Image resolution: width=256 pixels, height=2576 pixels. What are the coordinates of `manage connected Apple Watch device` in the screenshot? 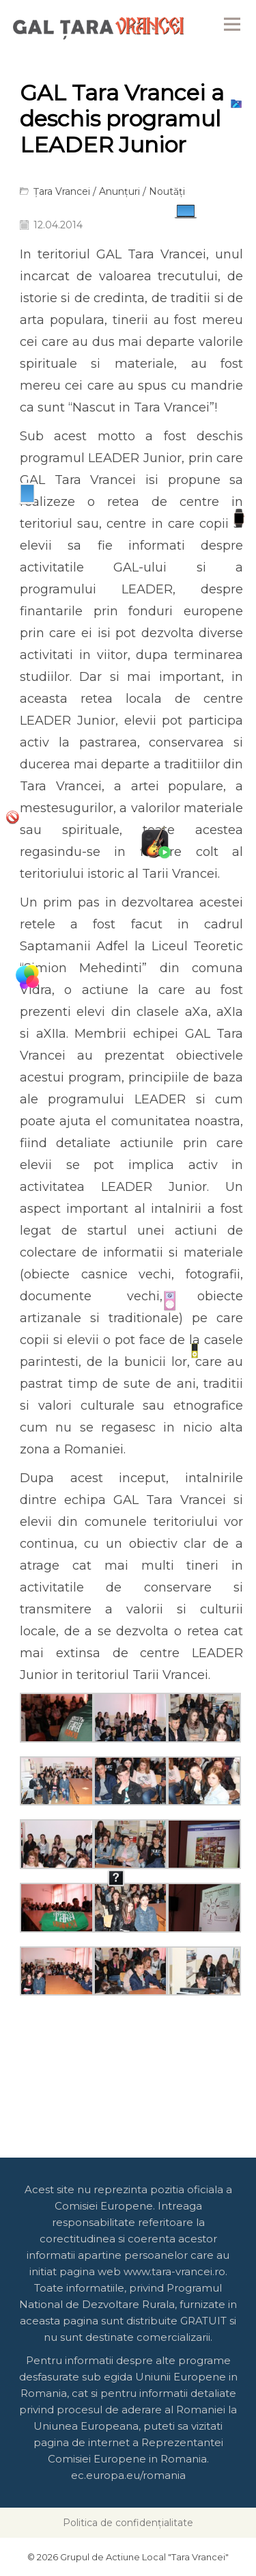 It's located at (239, 518).